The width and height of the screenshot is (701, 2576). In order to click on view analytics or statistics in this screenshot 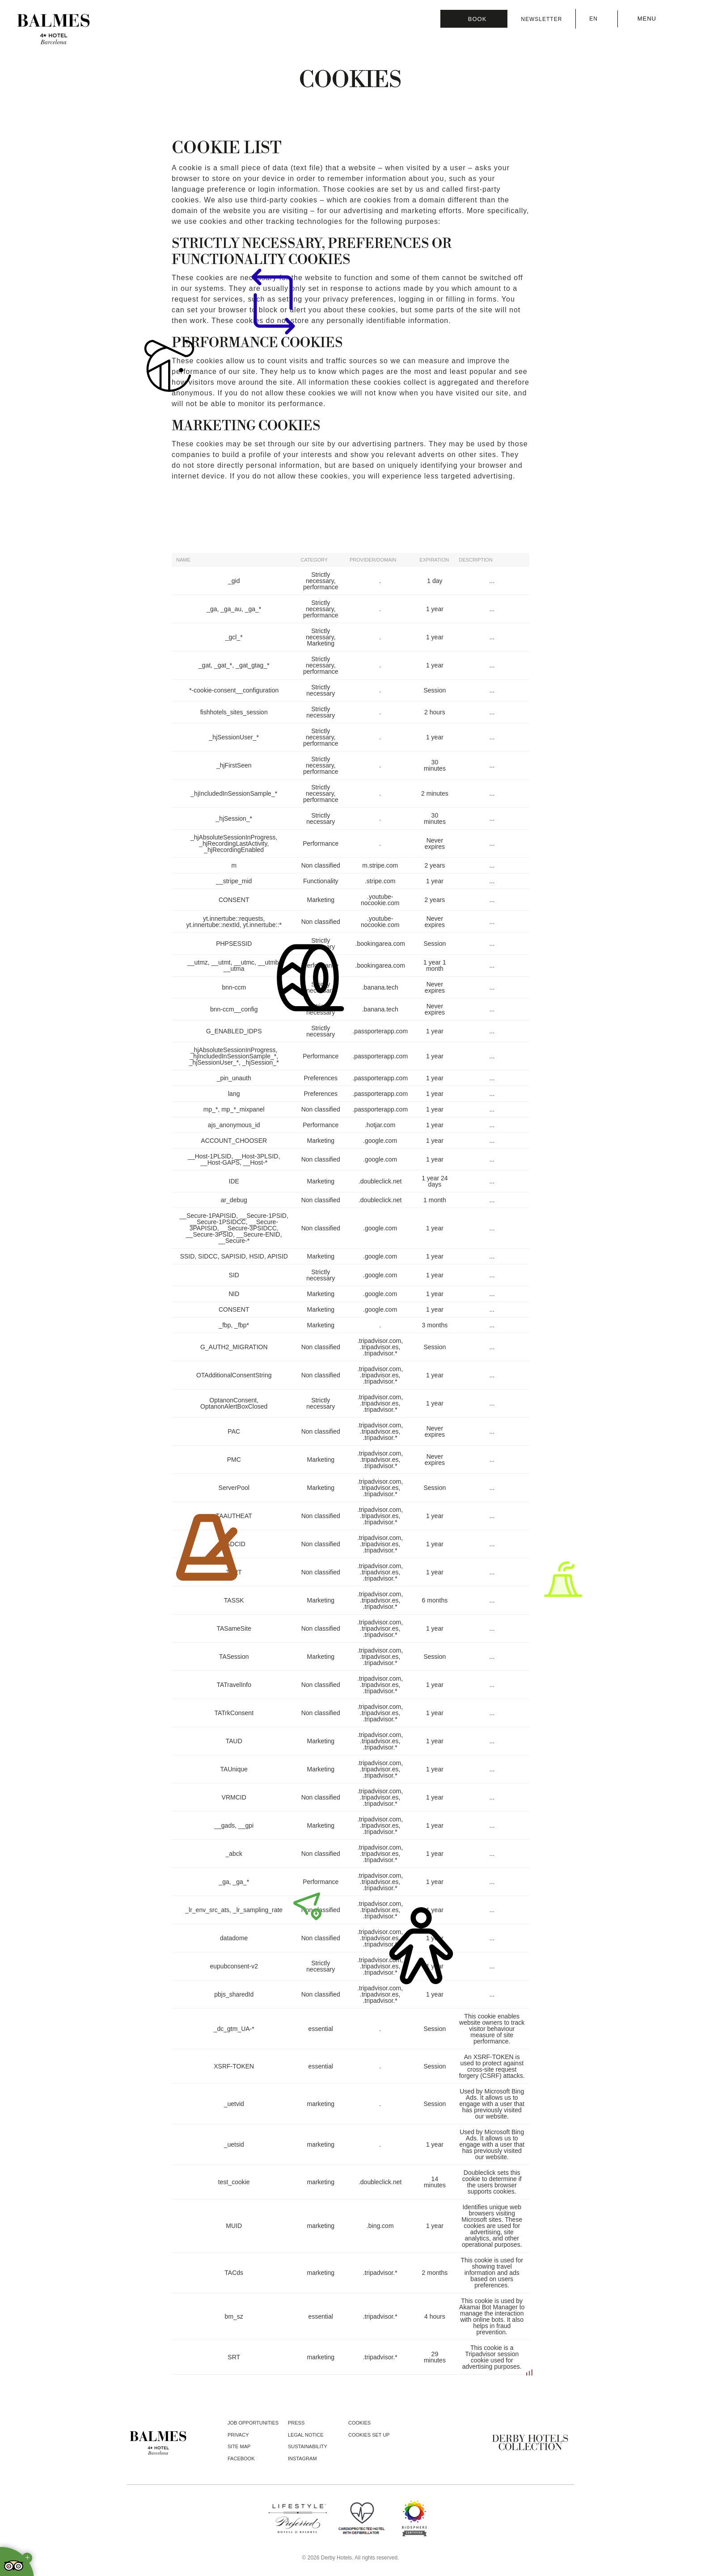, I will do `click(529, 2372)`.